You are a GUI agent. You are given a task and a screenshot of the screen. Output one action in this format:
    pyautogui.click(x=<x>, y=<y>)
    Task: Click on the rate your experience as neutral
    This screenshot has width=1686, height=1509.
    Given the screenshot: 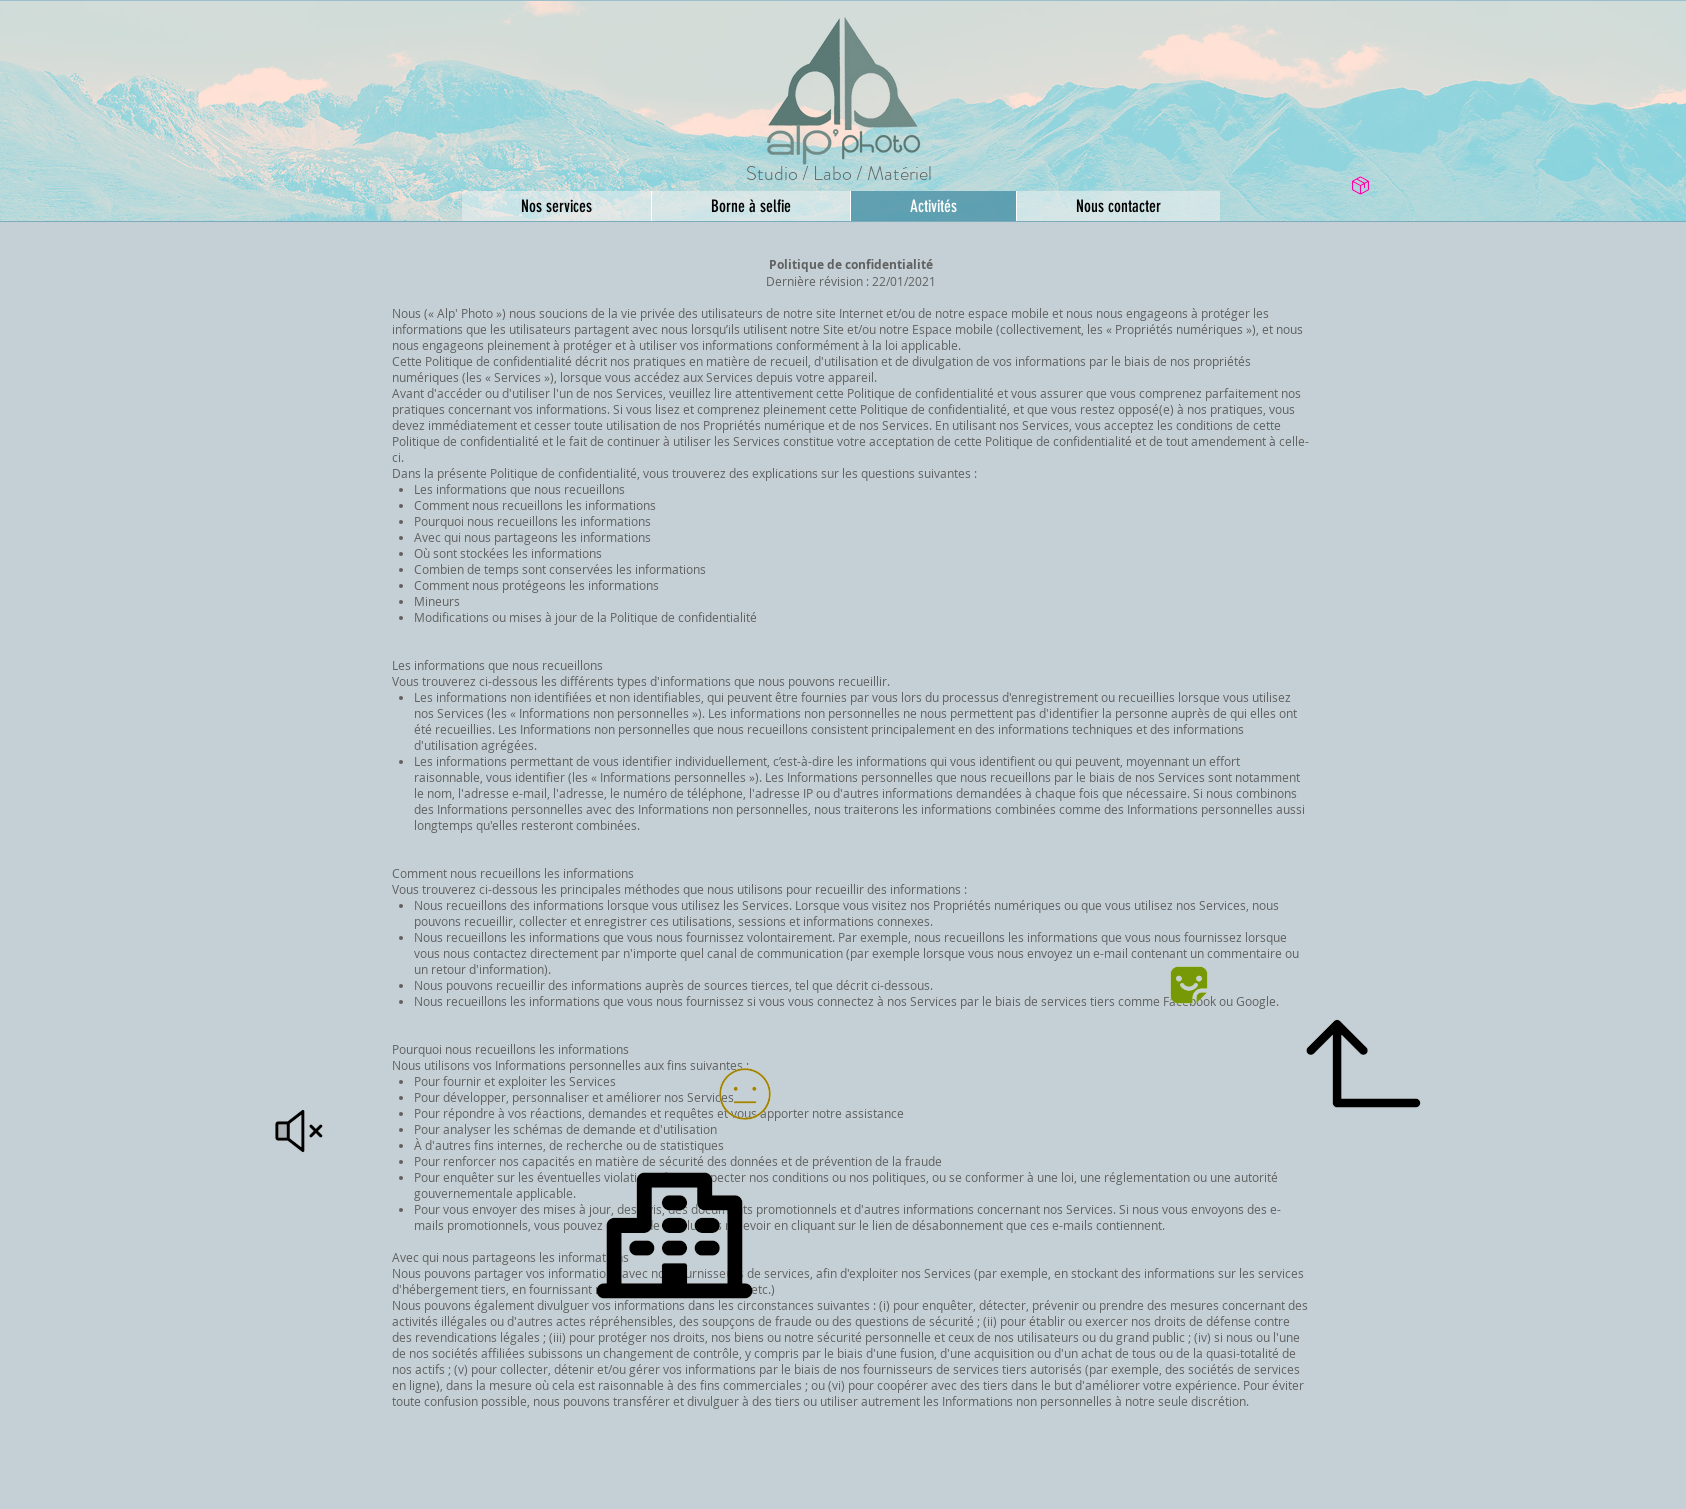 What is the action you would take?
    pyautogui.click(x=745, y=1094)
    